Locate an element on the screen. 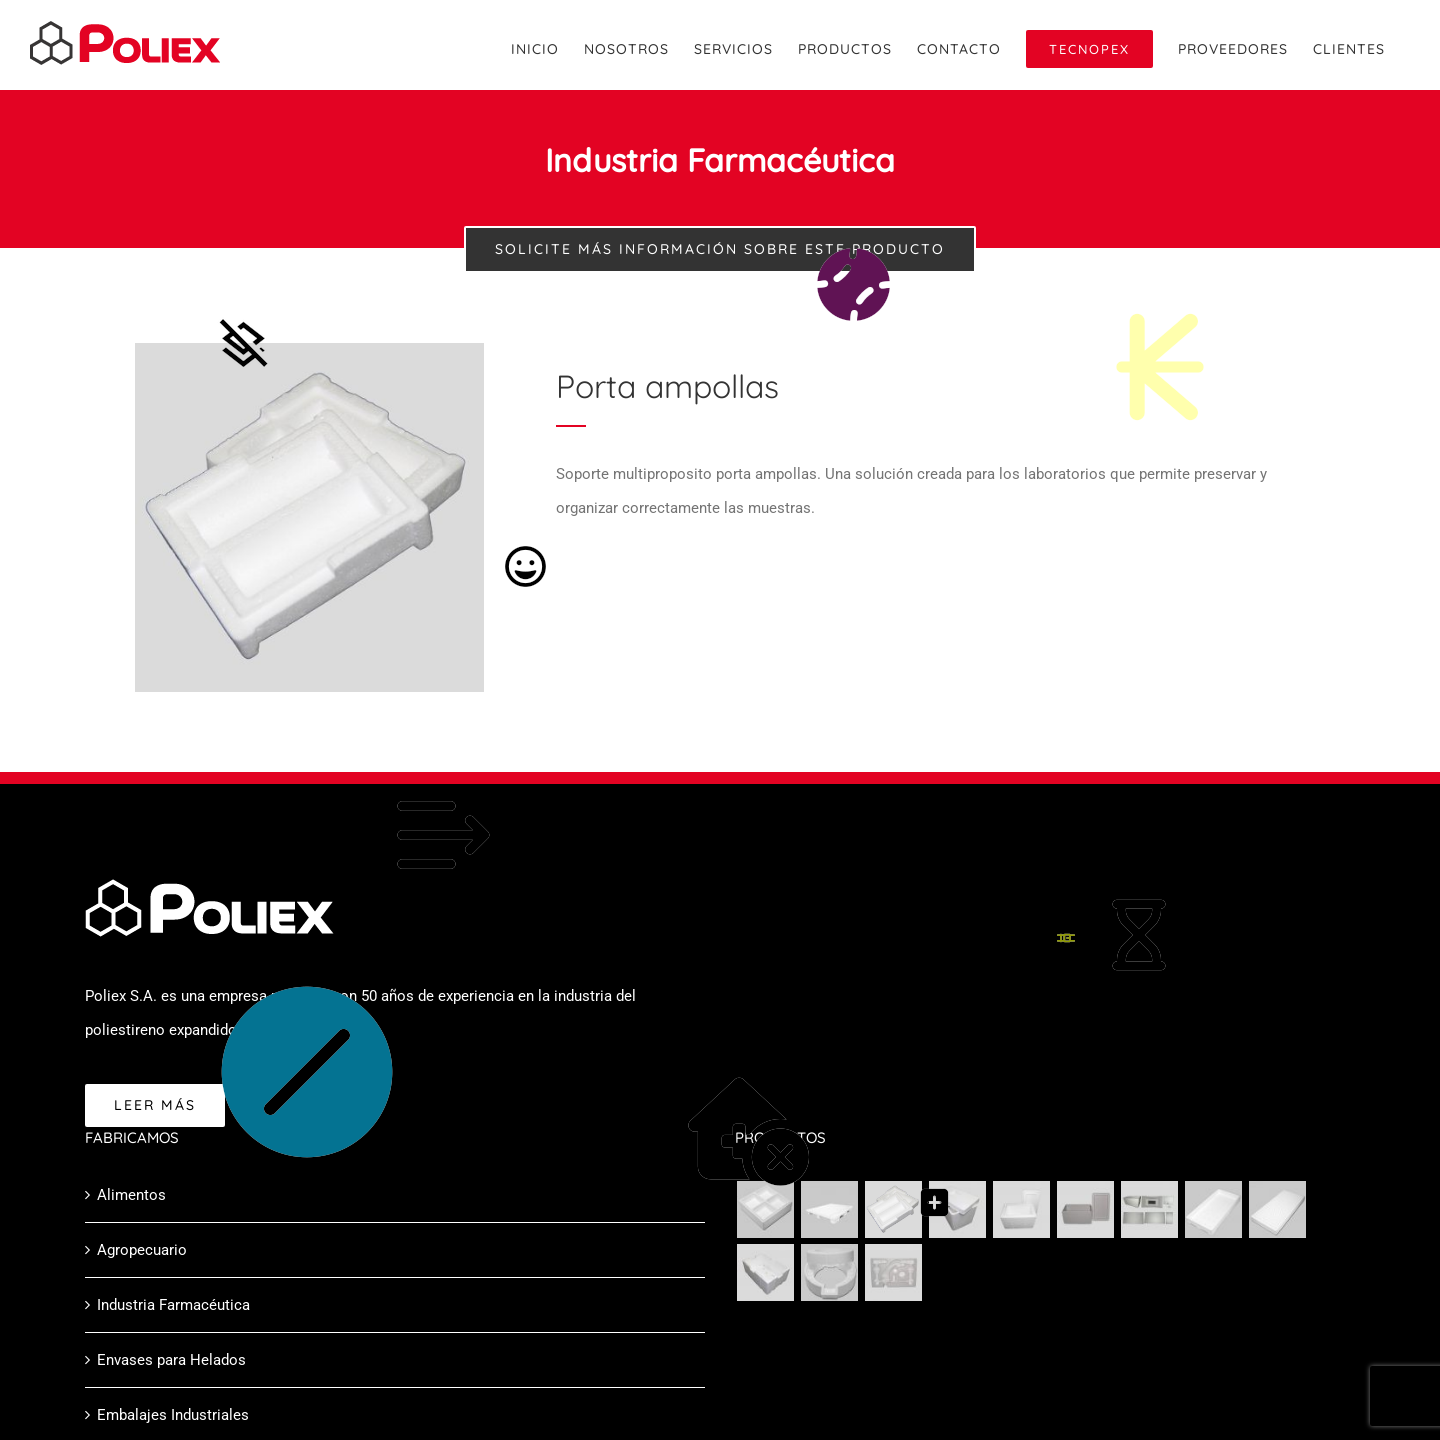 This screenshot has height=1440, width=1440. medical facility or clinic unavailable is located at coordinates (745, 1128).